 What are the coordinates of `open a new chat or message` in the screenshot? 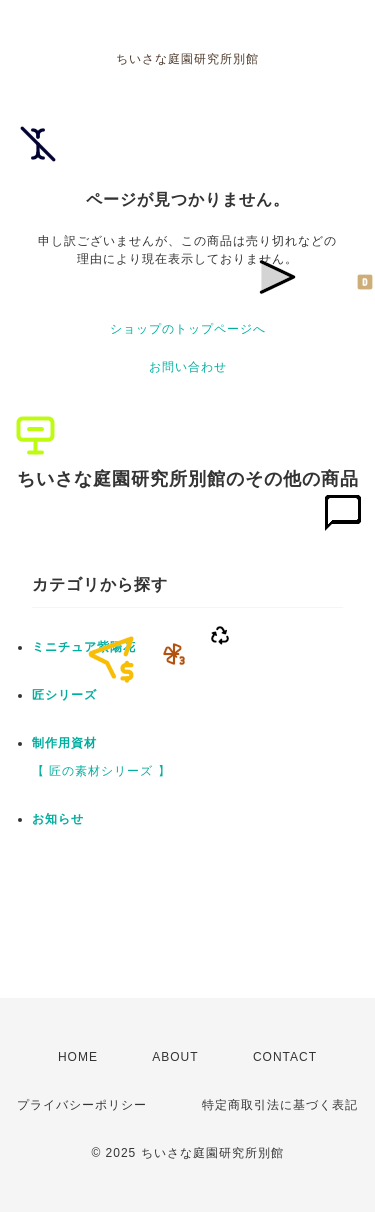 It's located at (343, 513).